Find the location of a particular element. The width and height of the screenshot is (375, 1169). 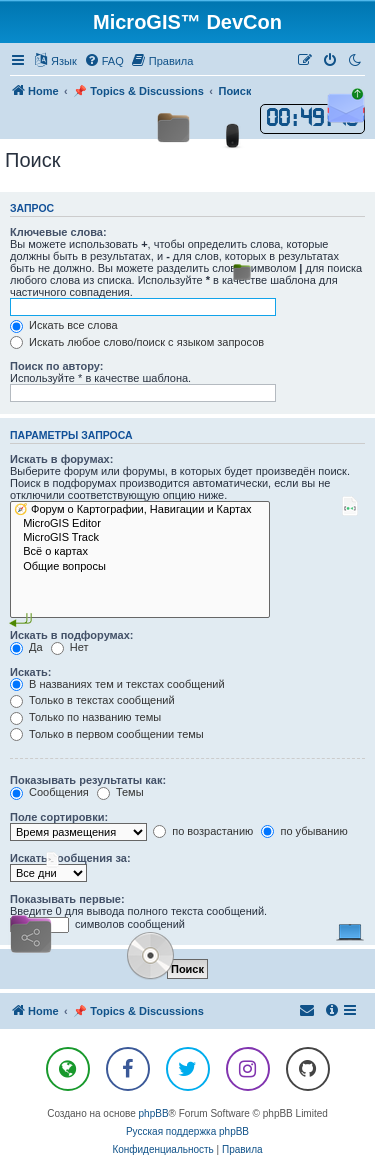

message sent successfully is located at coordinates (346, 108).